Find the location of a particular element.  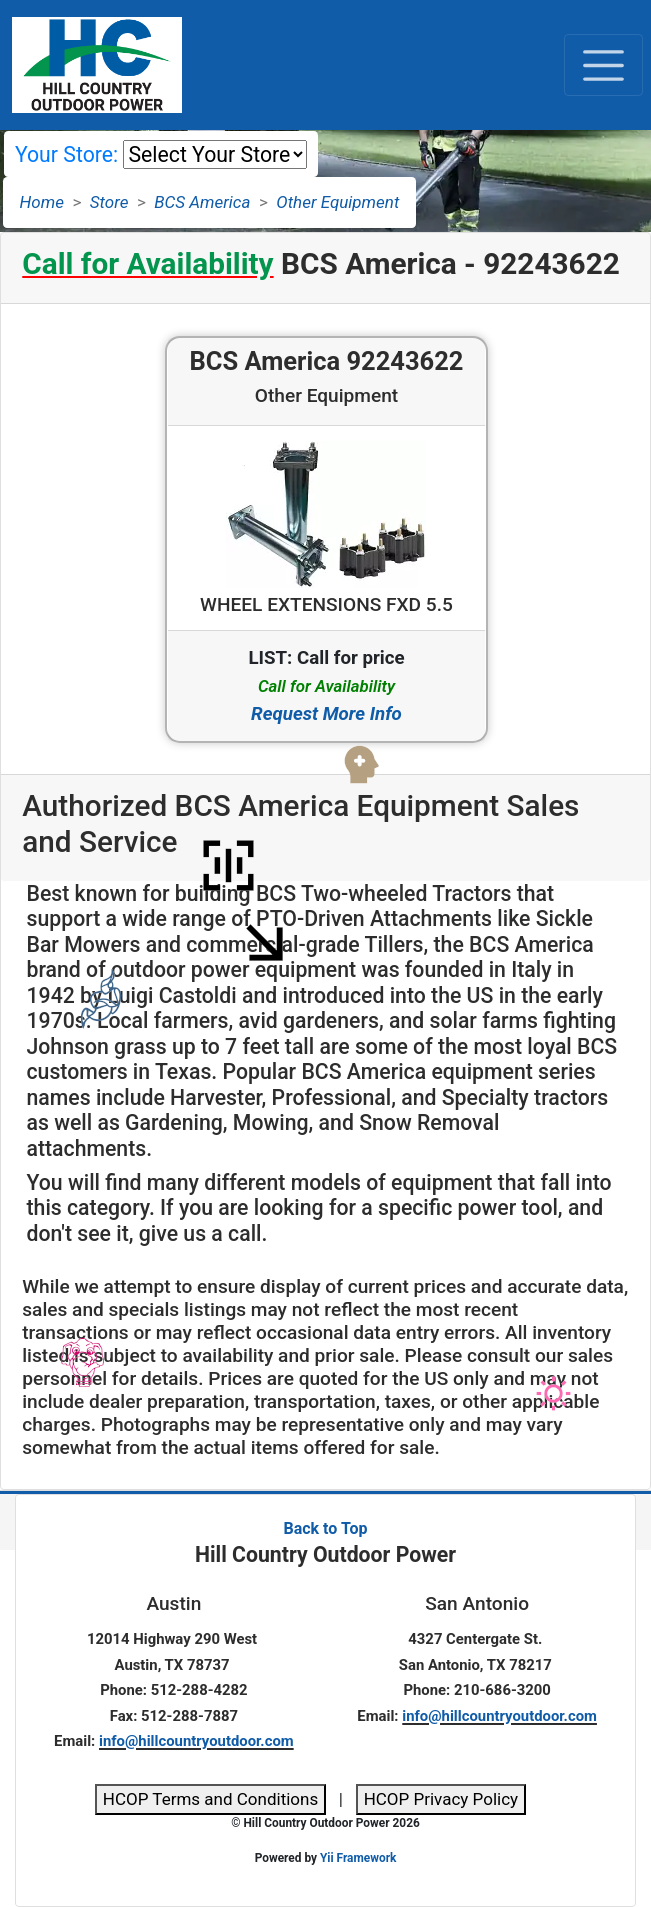

activate voice recognition or speech input is located at coordinates (228, 865).